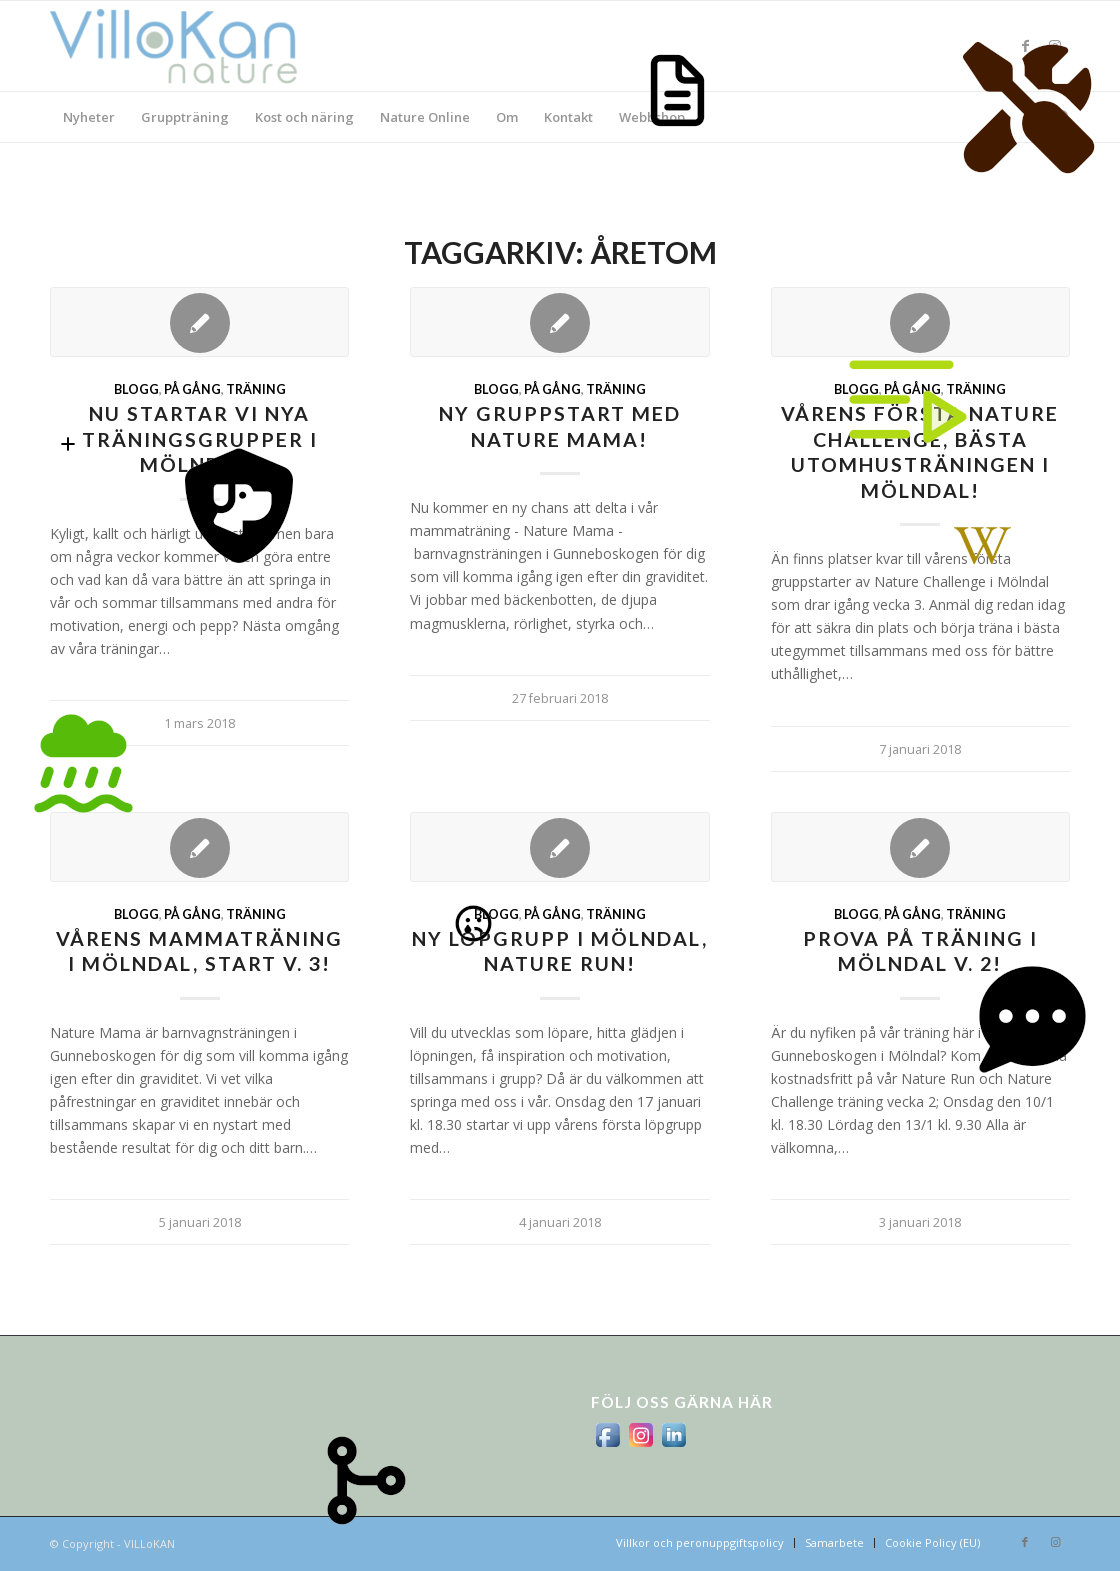  I want to click on view document contents, so click(677, 90).